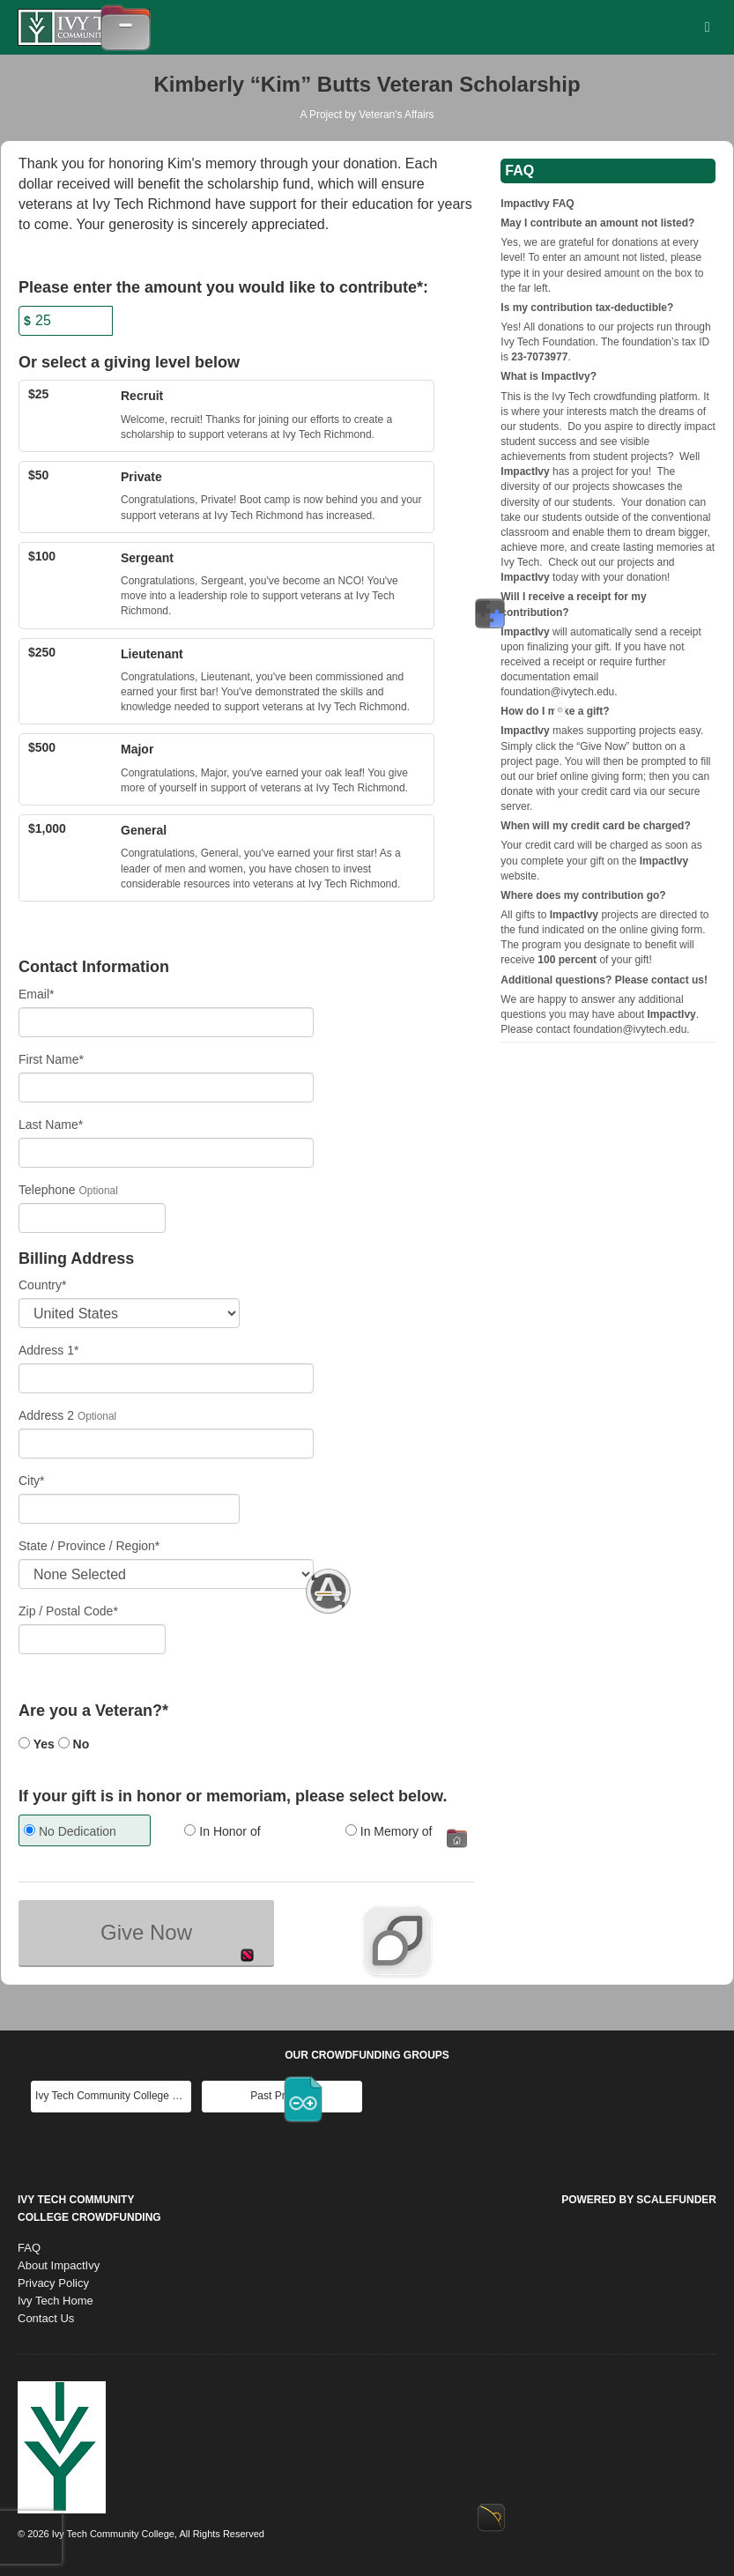  I want to click on manage bluetooth plugins or extensions, so click(490, 613).